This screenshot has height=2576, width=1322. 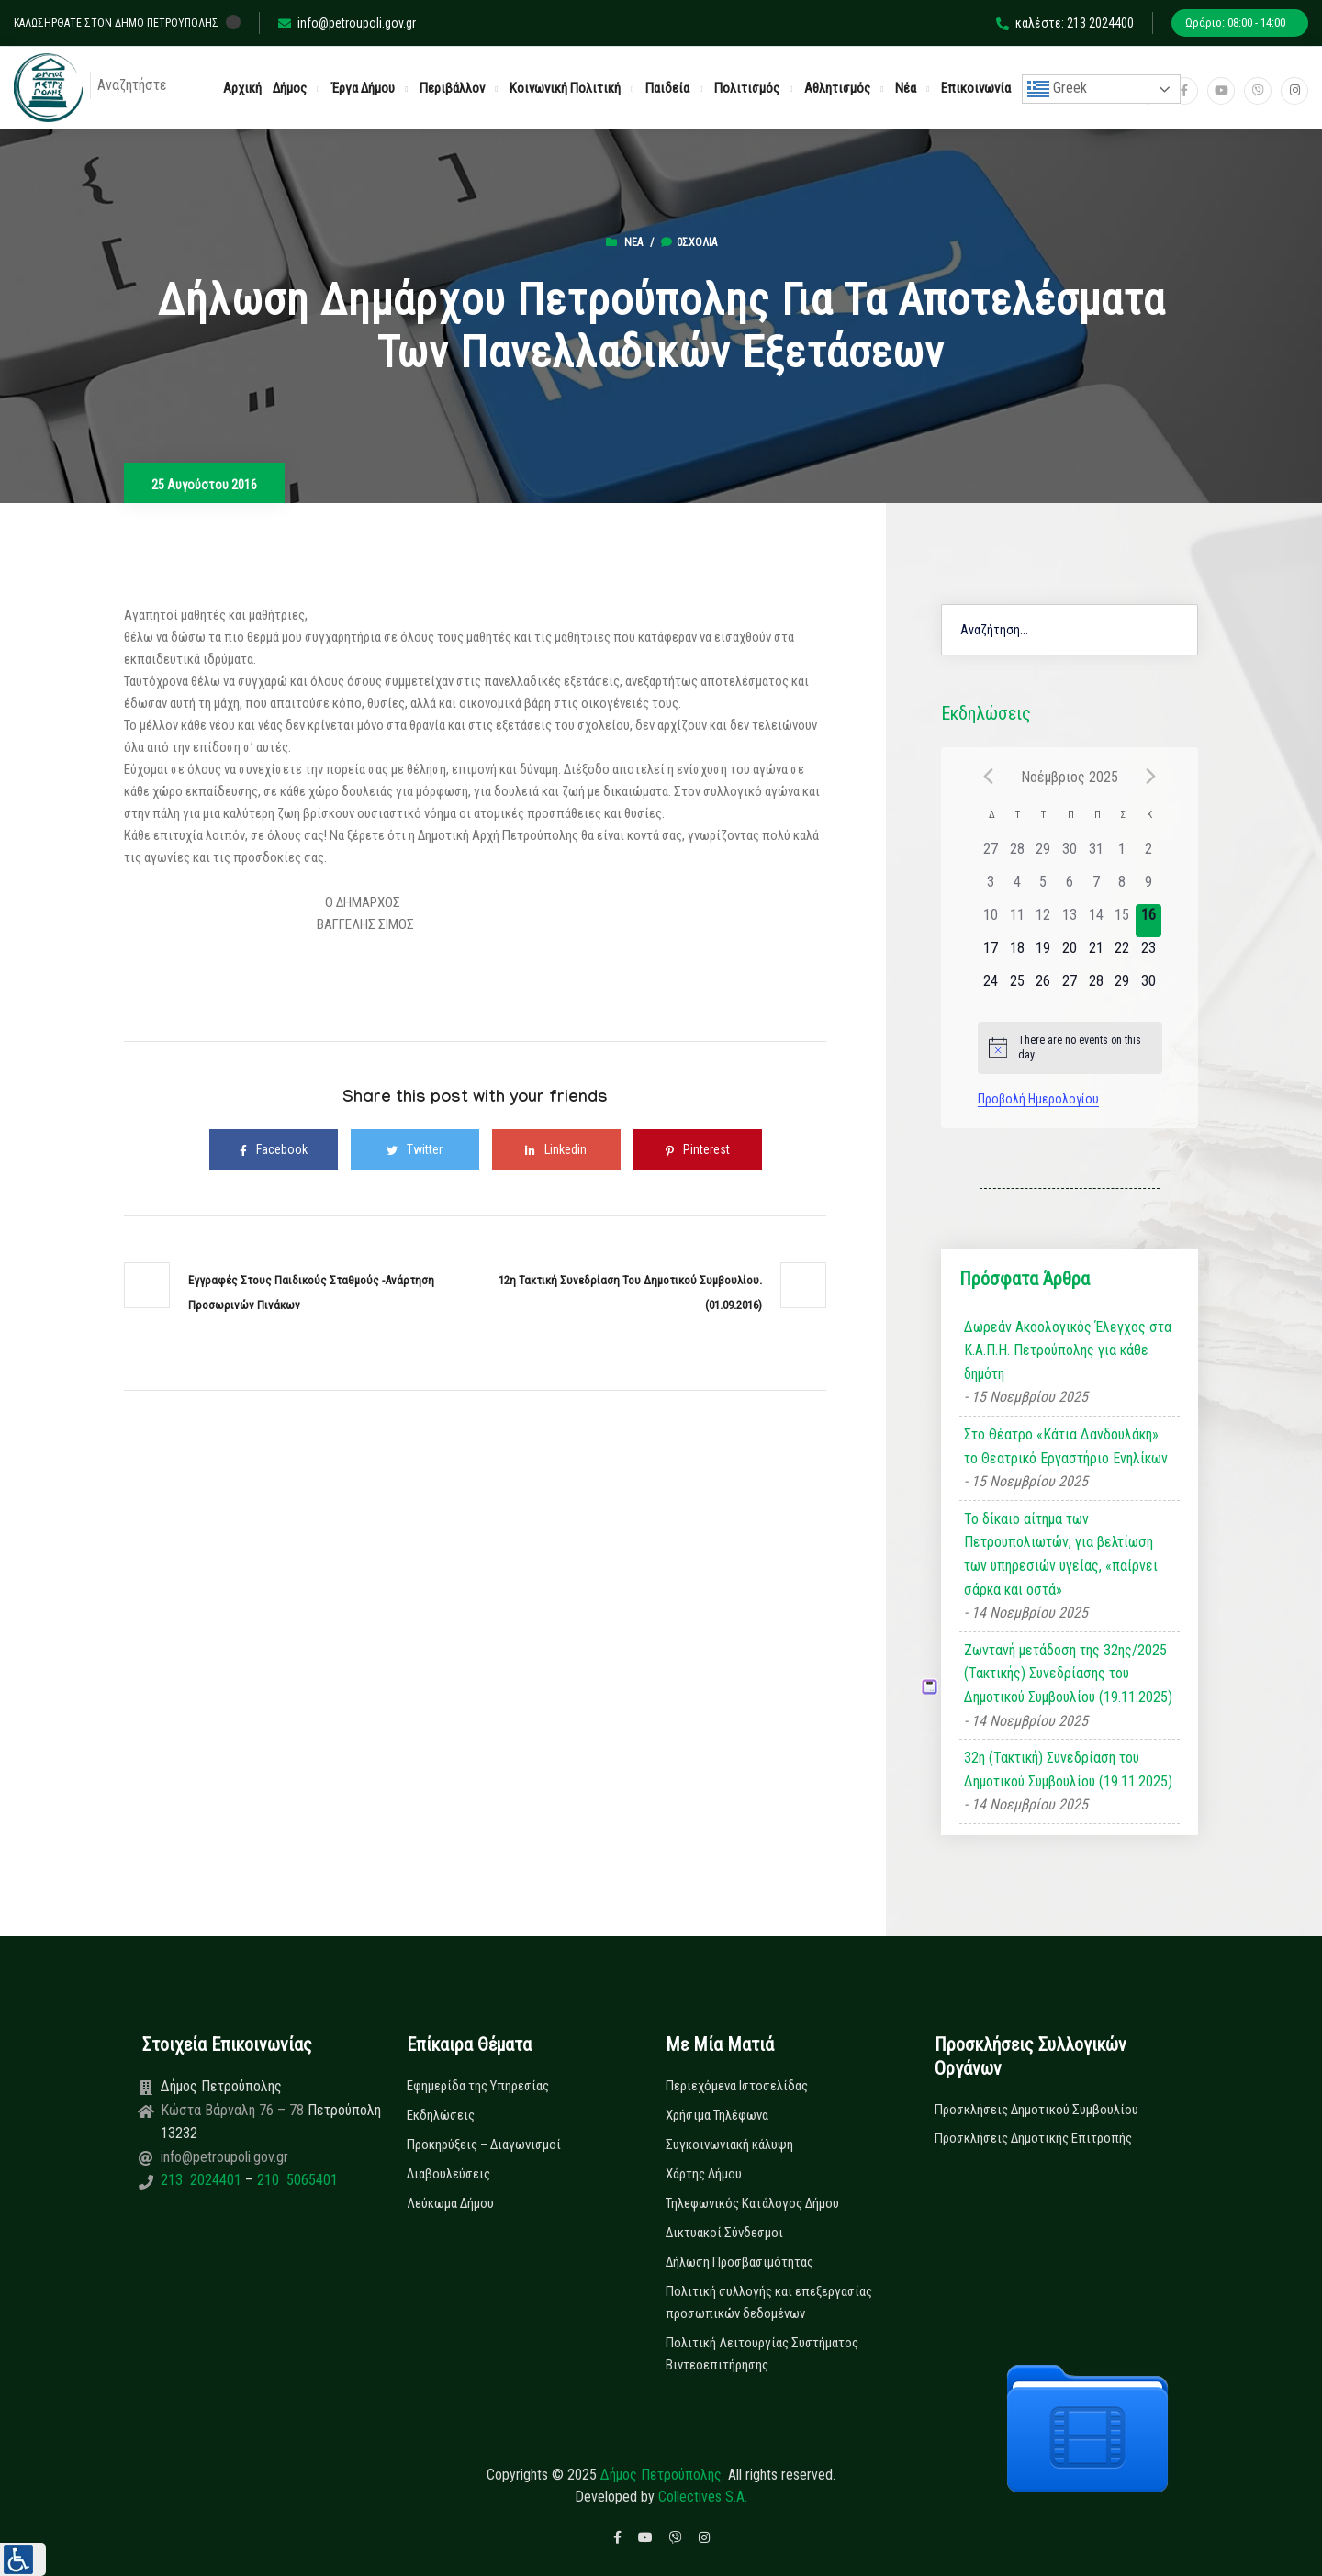 What do you see at coordinates (929, 1686) in the screenshot?
I see `open motrix download manager` at bounding box center [929, 1686].